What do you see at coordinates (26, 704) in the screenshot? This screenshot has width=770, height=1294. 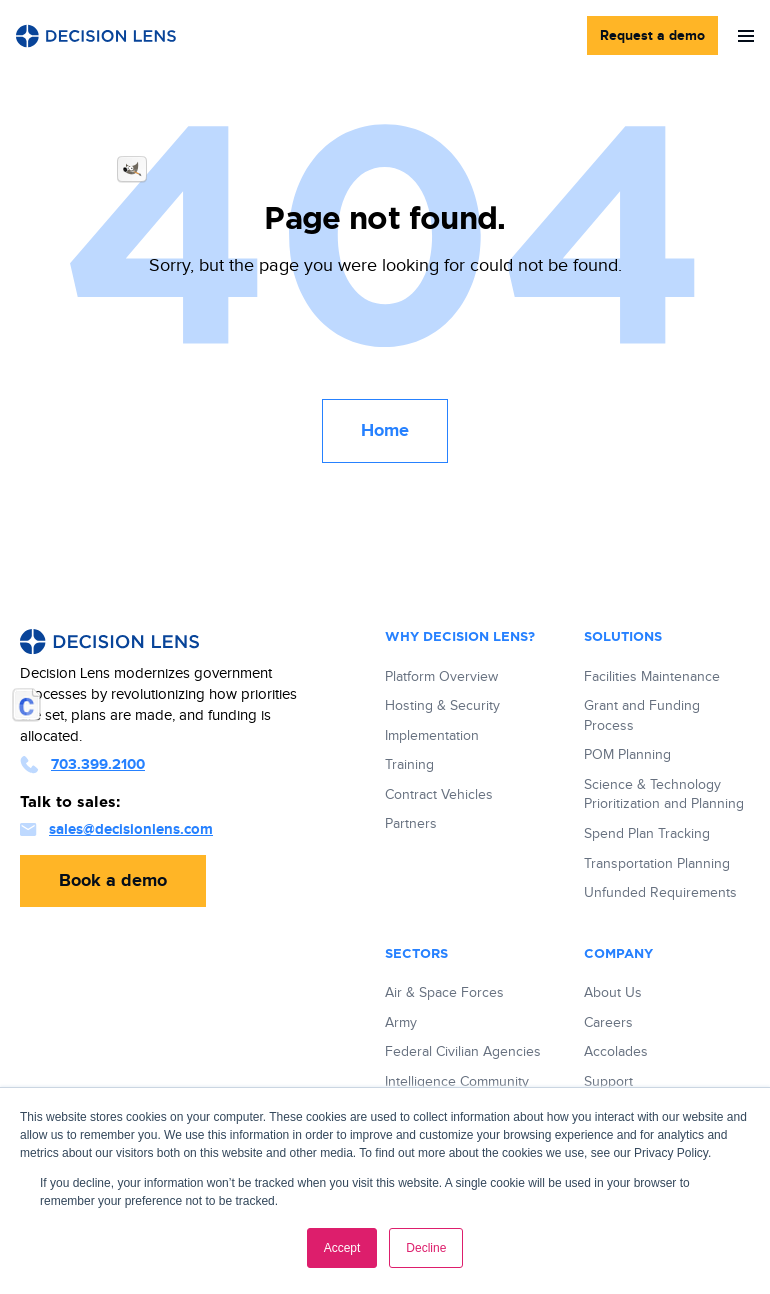 I see `a C programming language source file` at bounding box center [26, 704].